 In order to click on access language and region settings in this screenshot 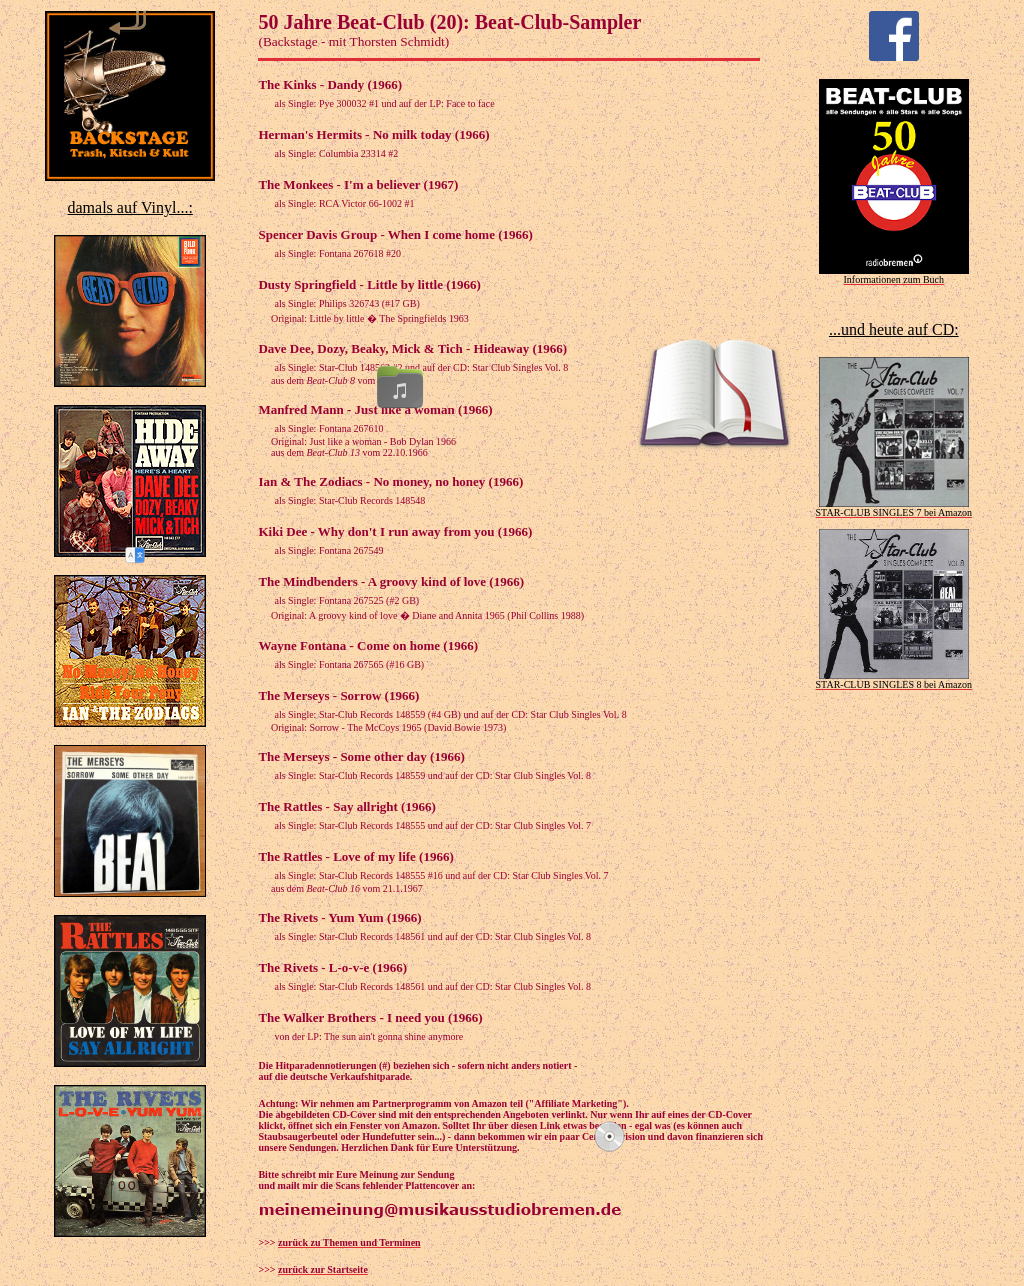, I will do `click(135, 555)`.